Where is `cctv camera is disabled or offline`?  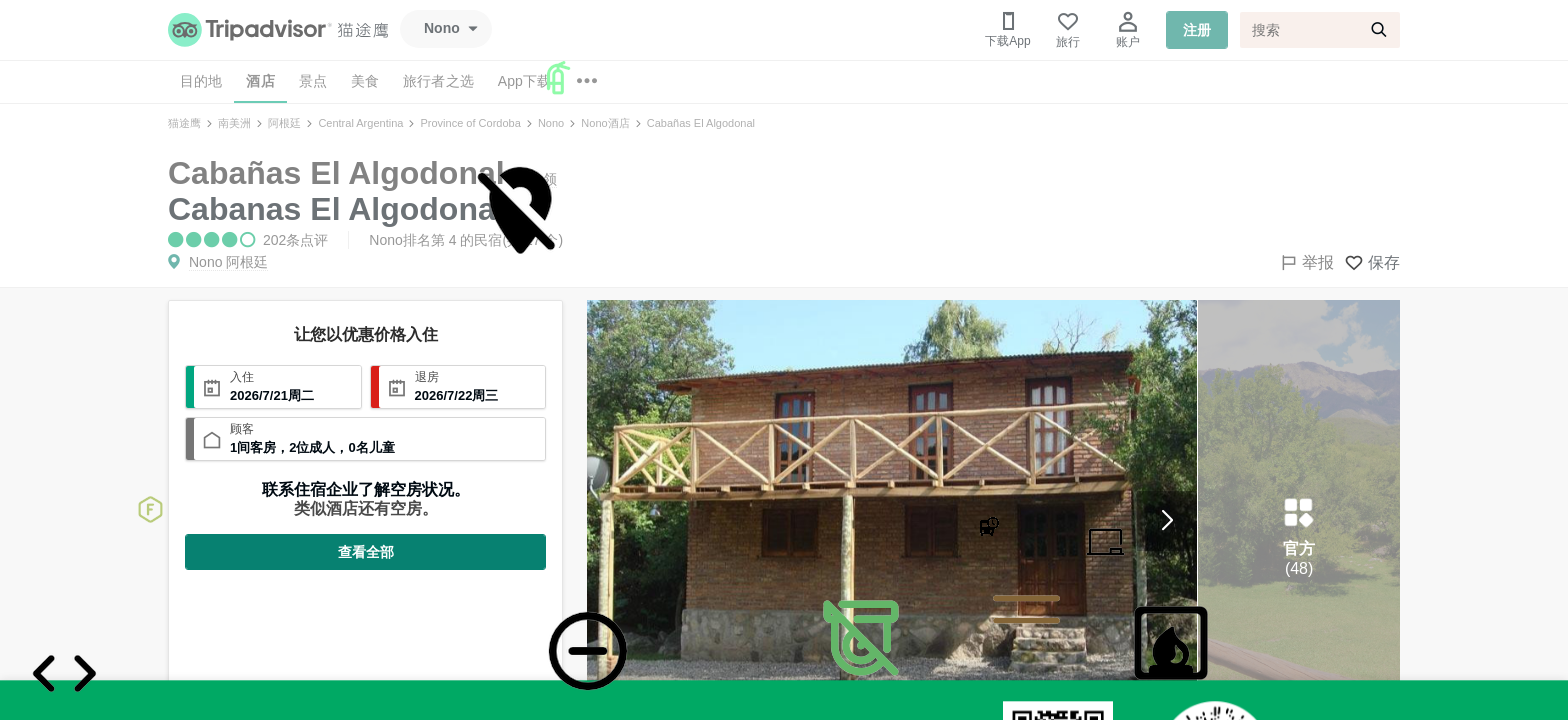
cctv camera is disabled or offline is located at coordinates (861, 638).